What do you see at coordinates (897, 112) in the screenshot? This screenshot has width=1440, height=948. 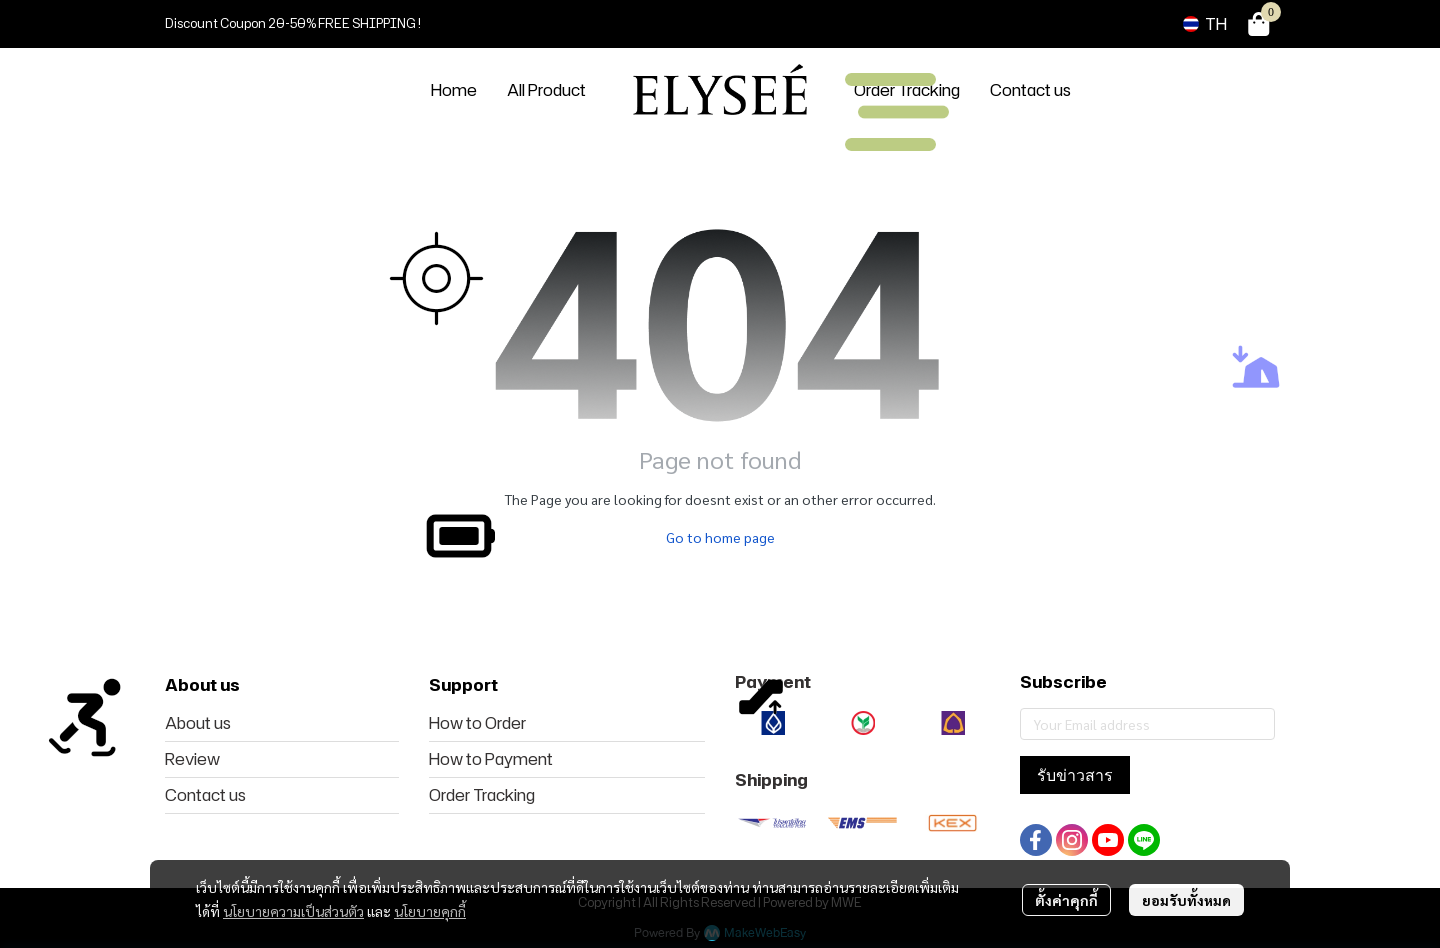 I see `open navigation menu` at bounding box center [897, 112].